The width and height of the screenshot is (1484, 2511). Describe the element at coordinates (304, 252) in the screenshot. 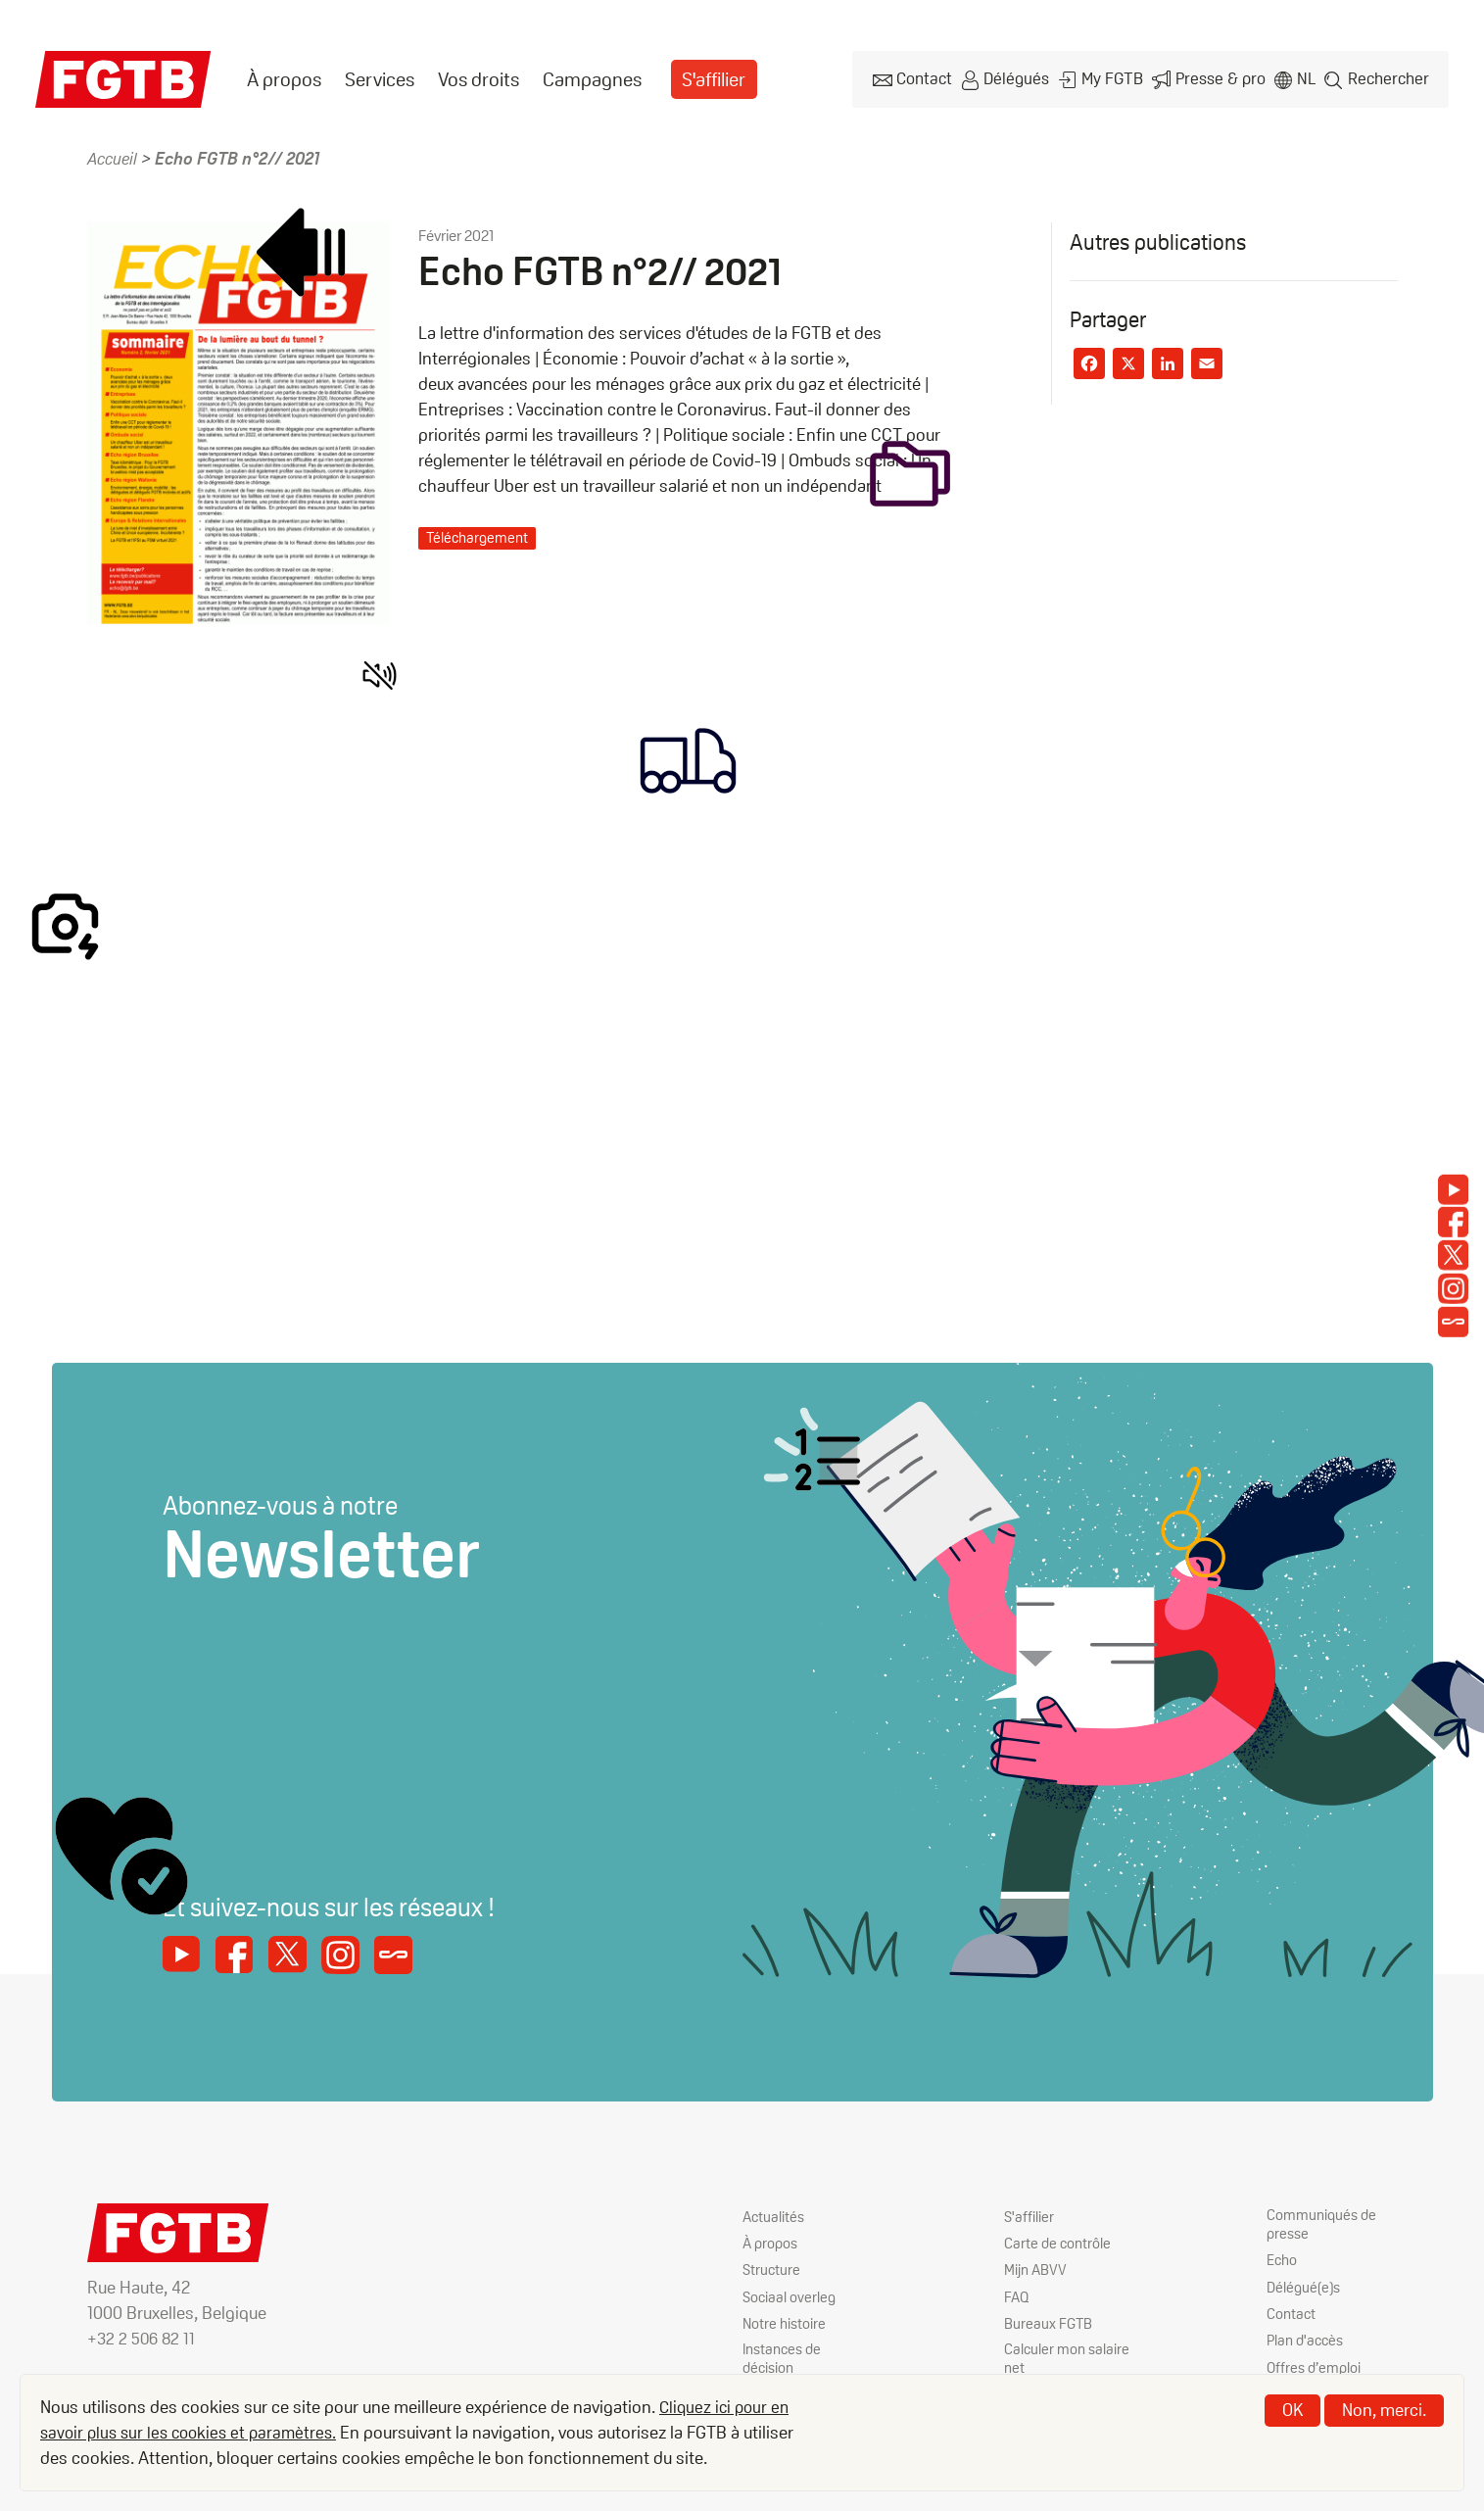

I see `go back multiple steps` at that location.